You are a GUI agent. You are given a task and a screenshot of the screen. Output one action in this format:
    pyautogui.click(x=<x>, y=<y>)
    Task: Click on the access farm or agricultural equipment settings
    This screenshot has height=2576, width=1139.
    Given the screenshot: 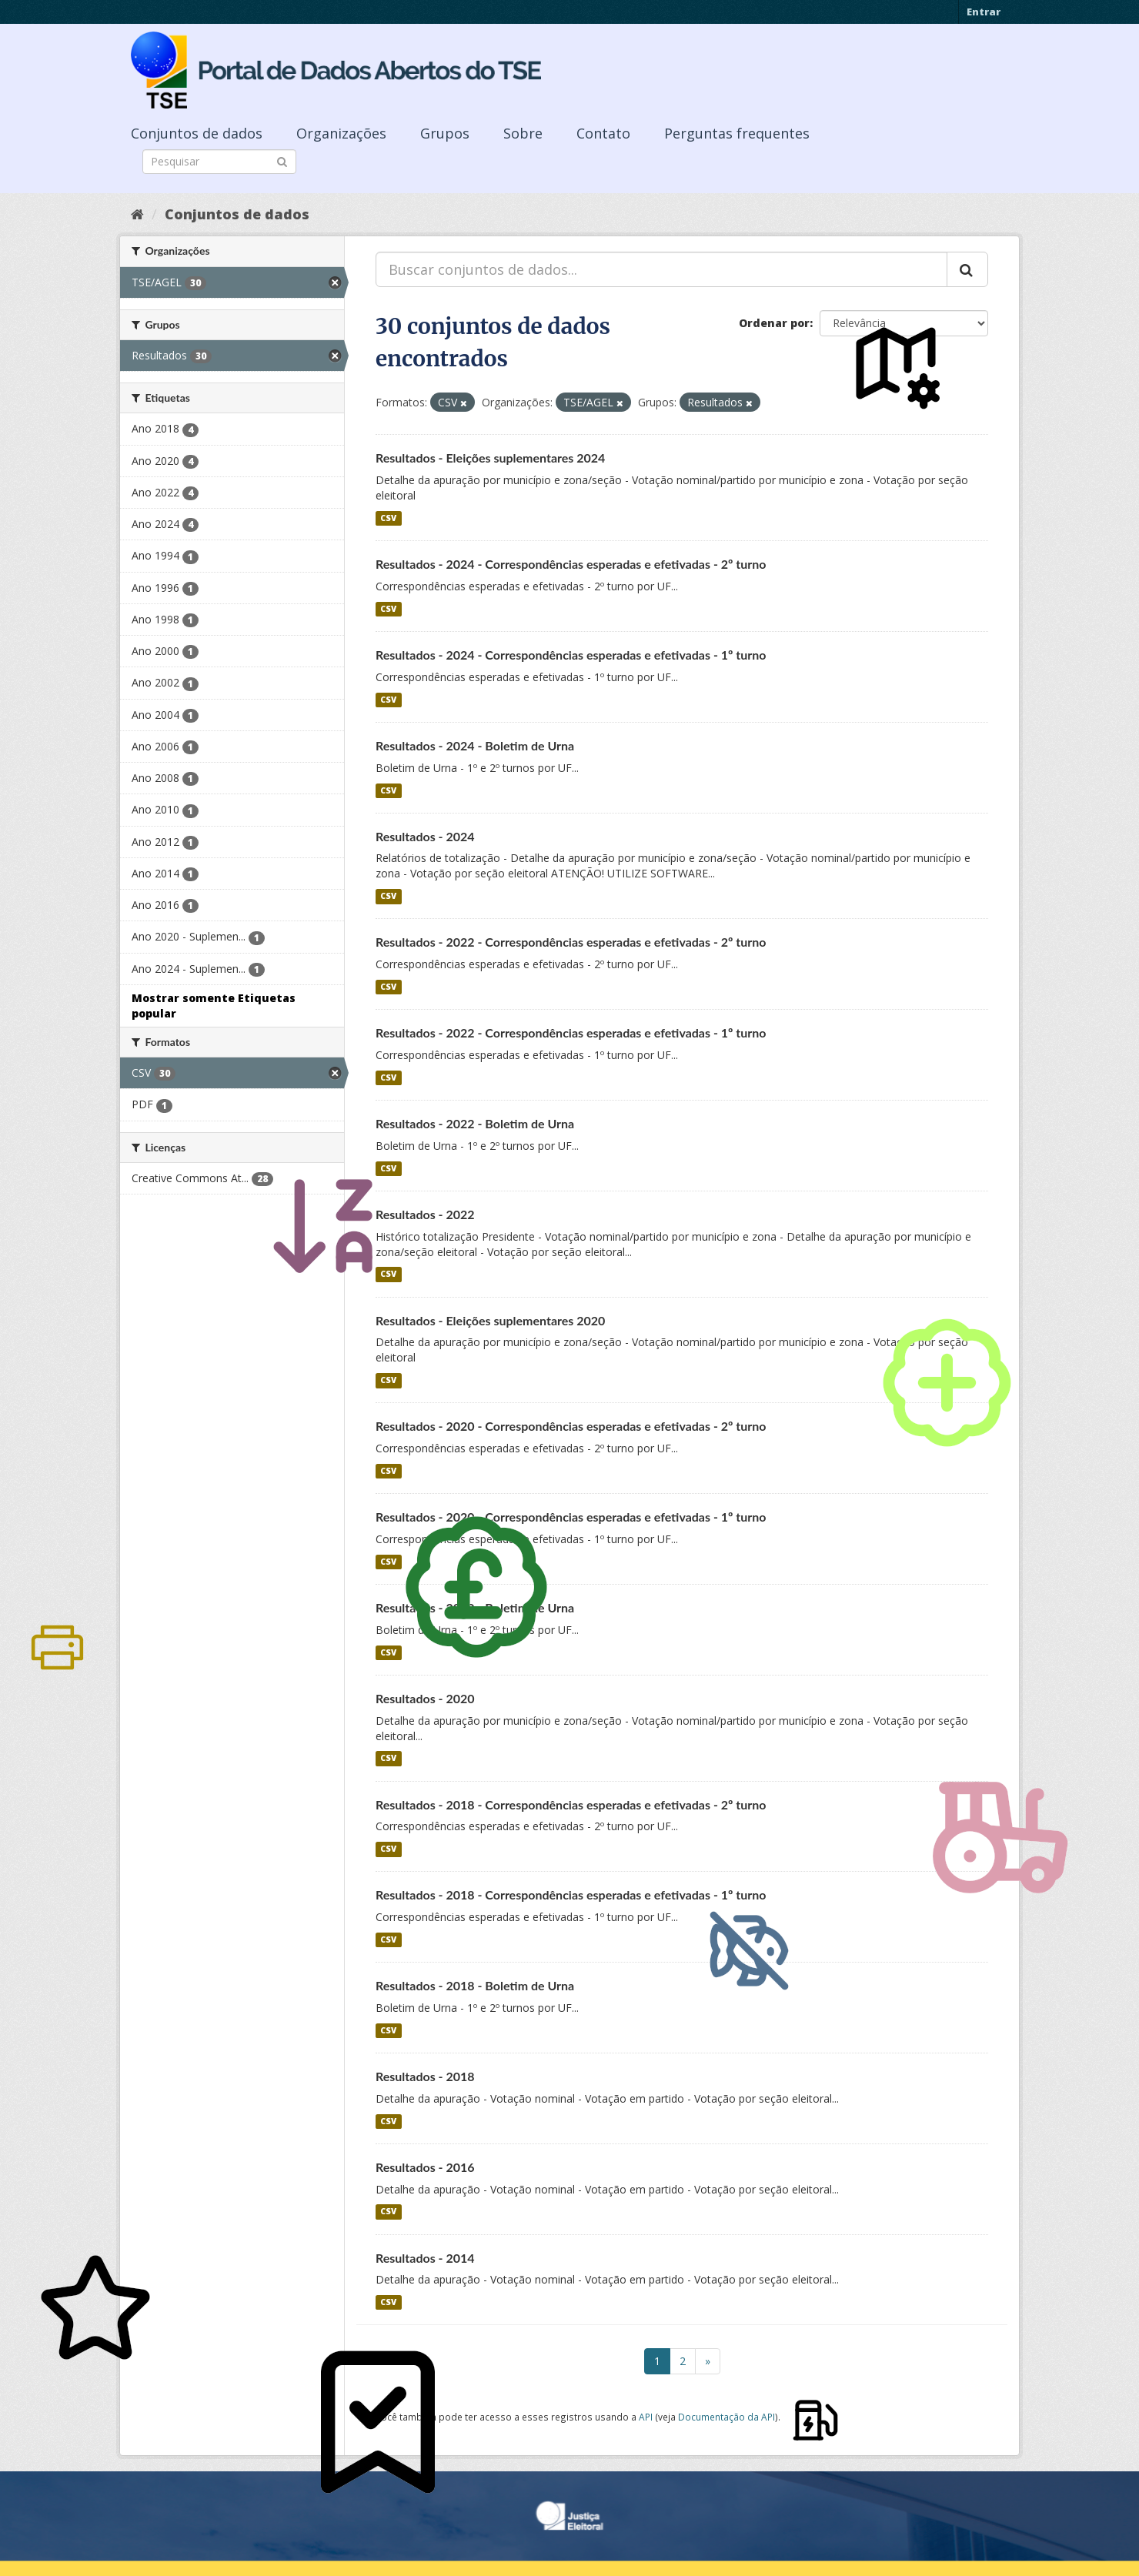 What is the action you would take?
    pyautogui.click(x=1000, y=1837)
    